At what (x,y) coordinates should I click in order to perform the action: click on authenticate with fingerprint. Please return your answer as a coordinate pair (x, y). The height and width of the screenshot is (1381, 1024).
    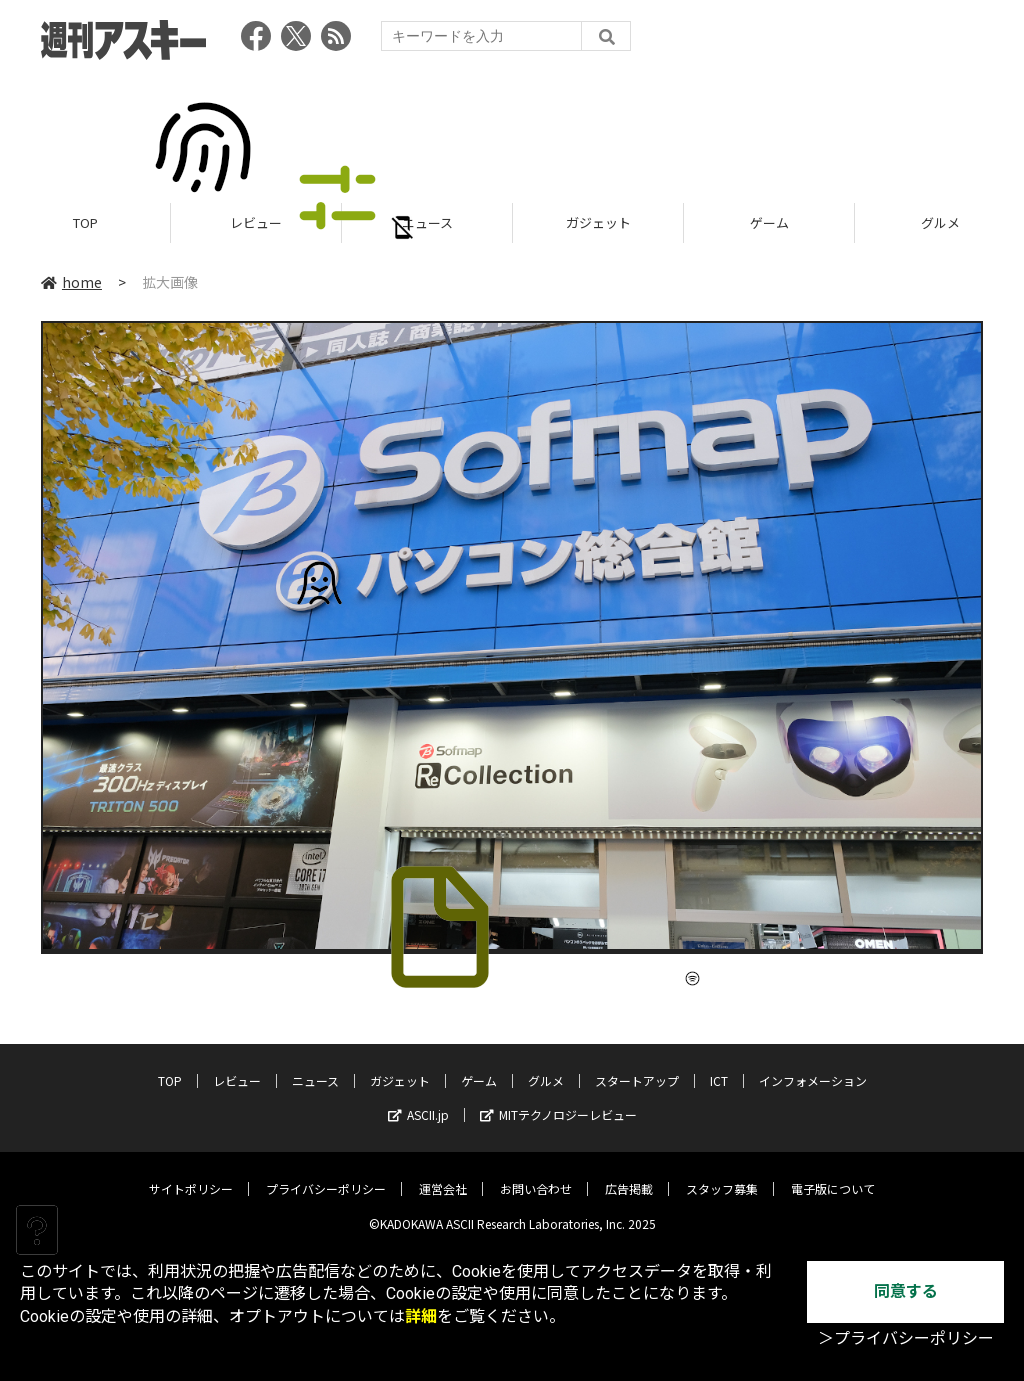
    Looking at the image, I should click on (205, 148).